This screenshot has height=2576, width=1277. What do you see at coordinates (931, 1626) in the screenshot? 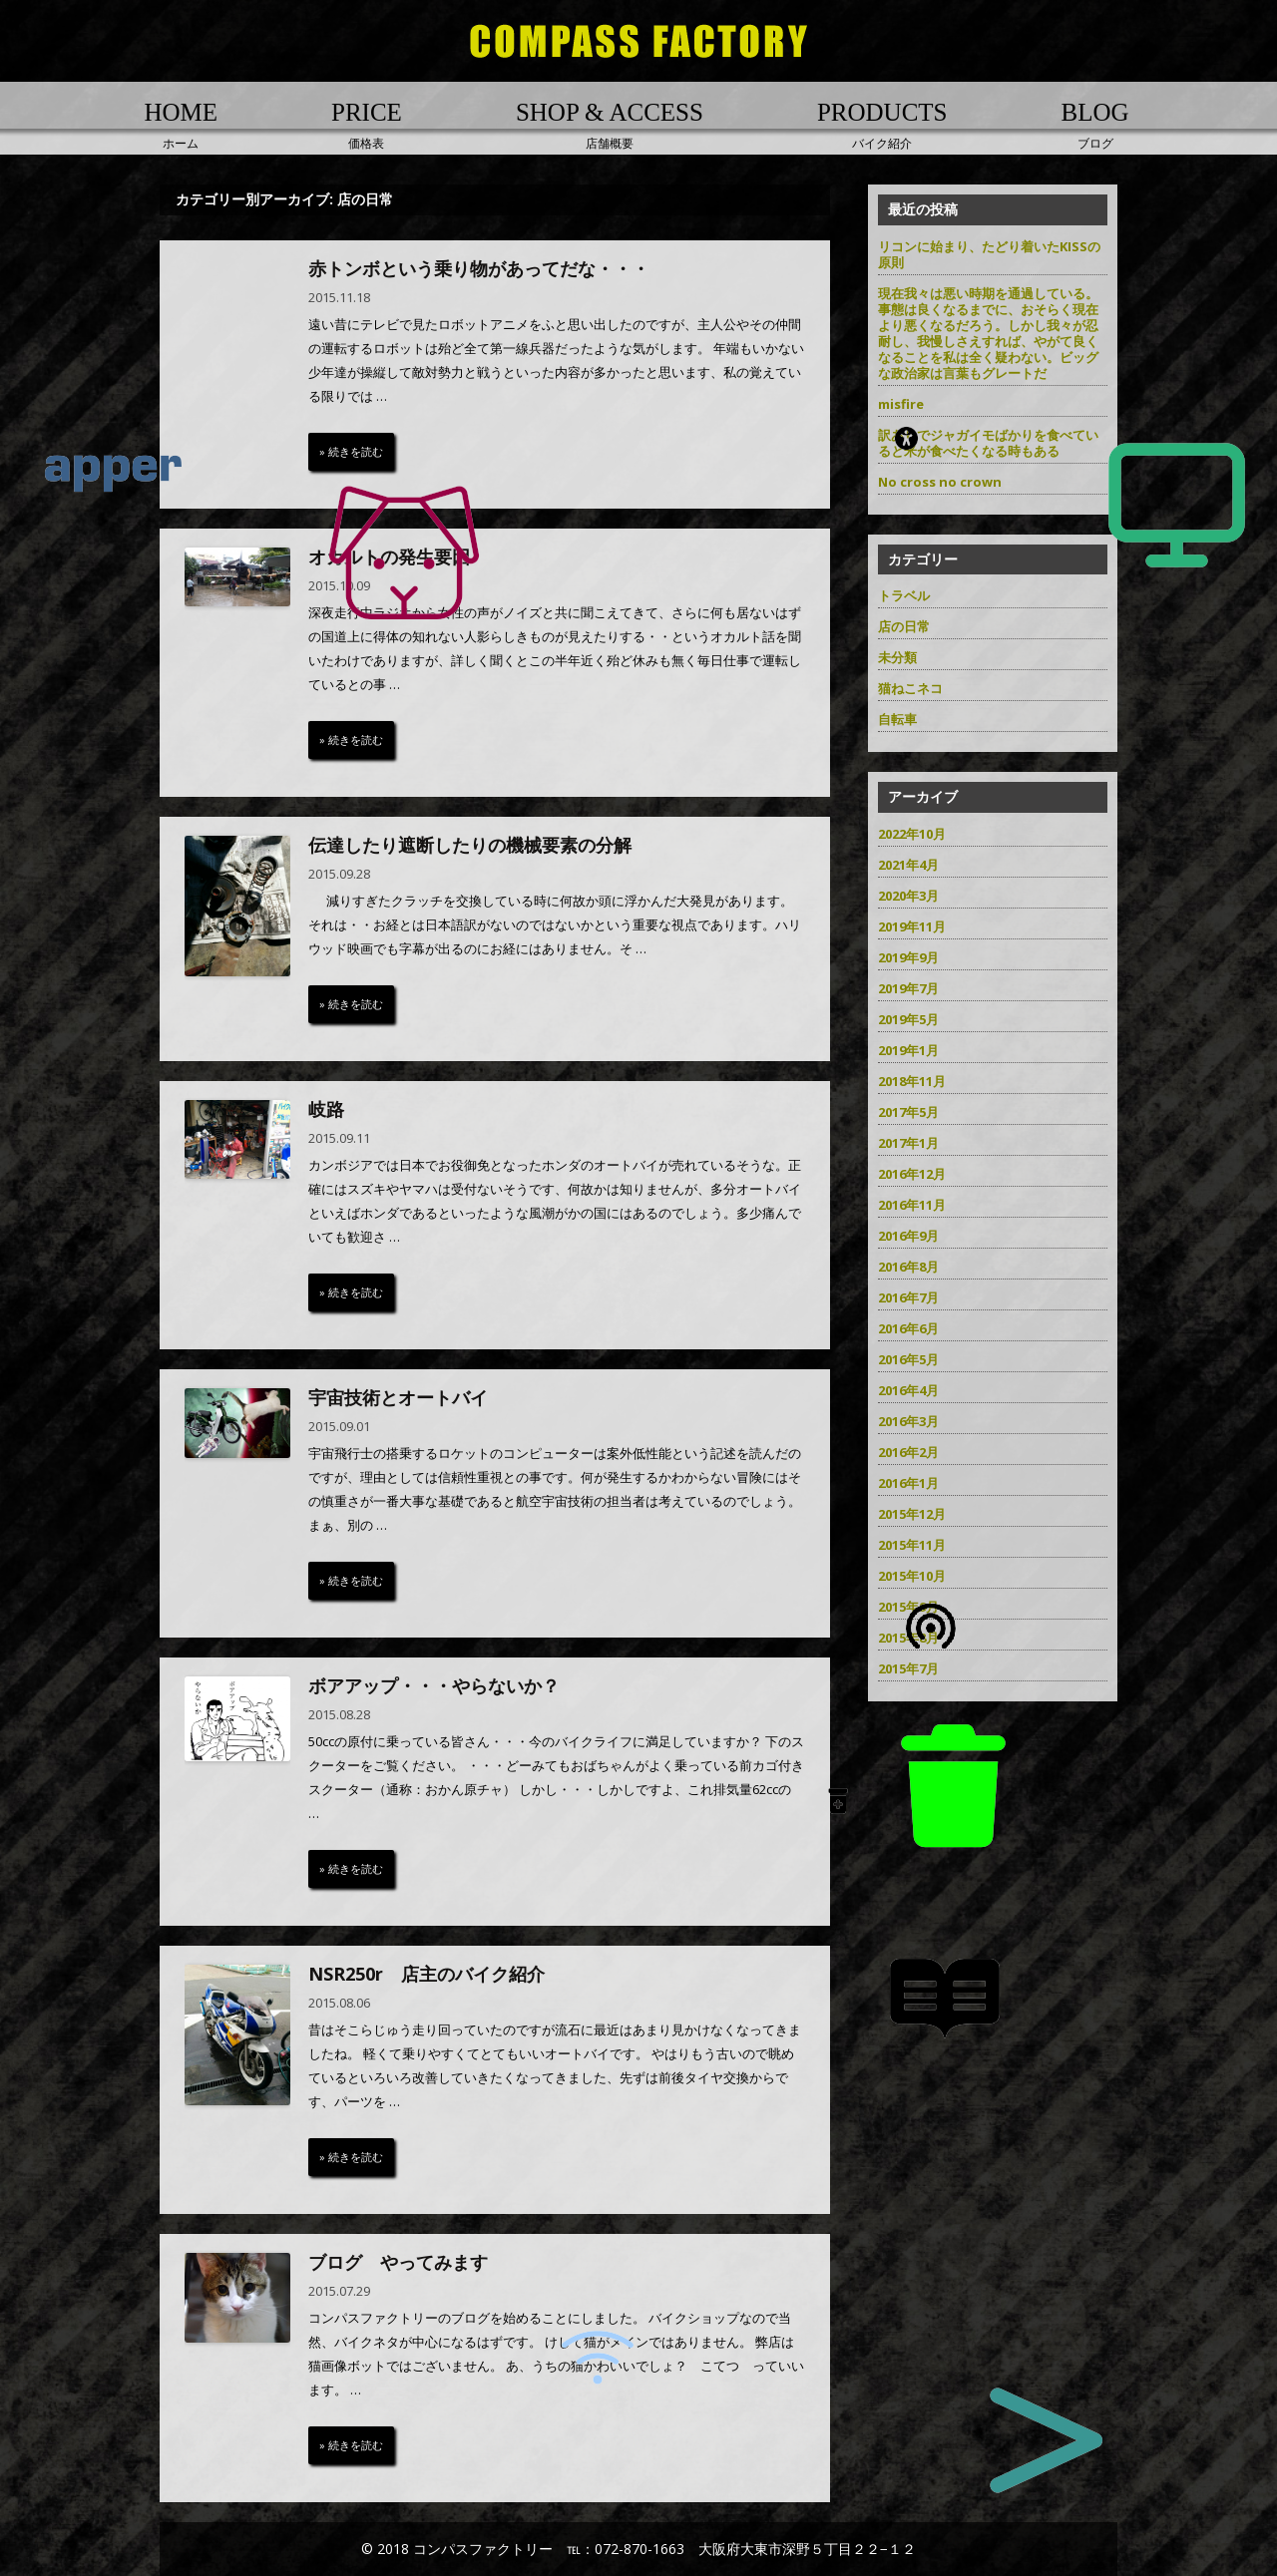
I see `enable wifi hotspot or tethering` at bounding box center [931, 1626].